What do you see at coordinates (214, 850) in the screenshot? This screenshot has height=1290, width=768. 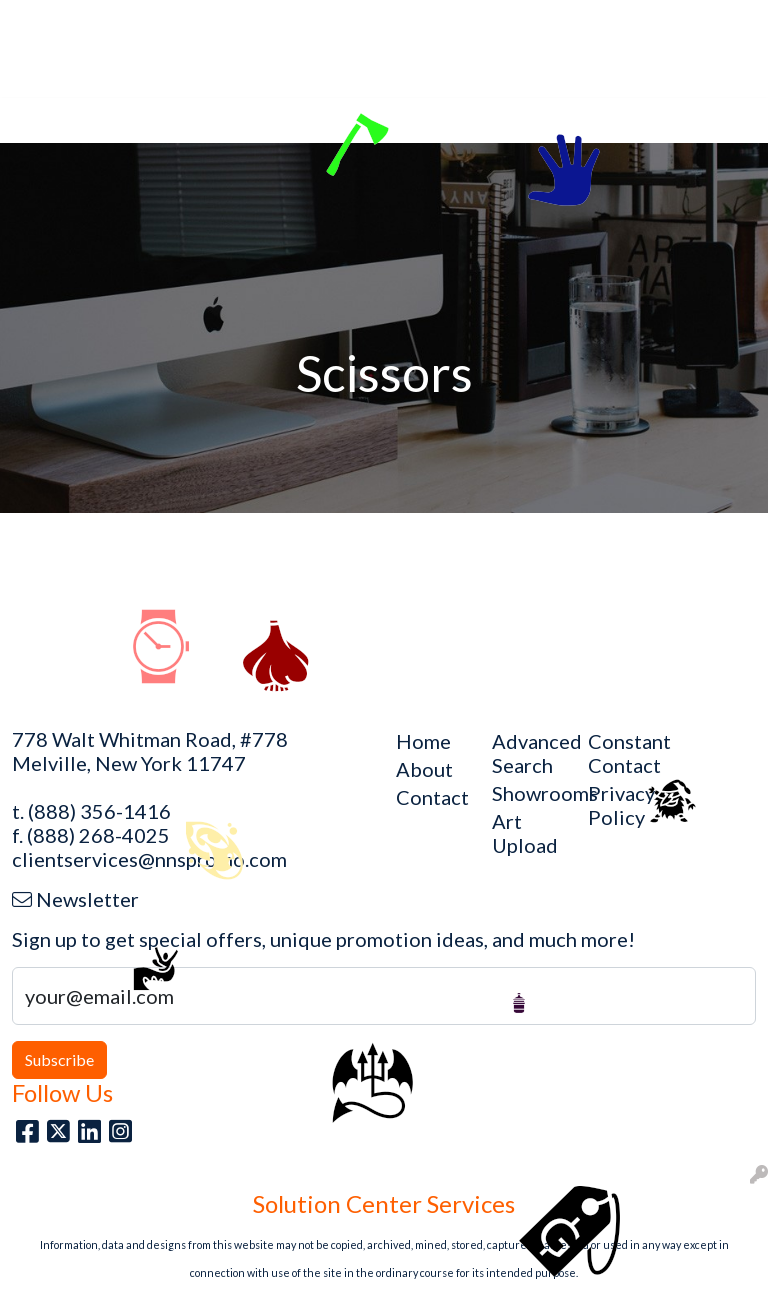 I see `cast a water-based spell or ability` at bounding box center [214, 850].